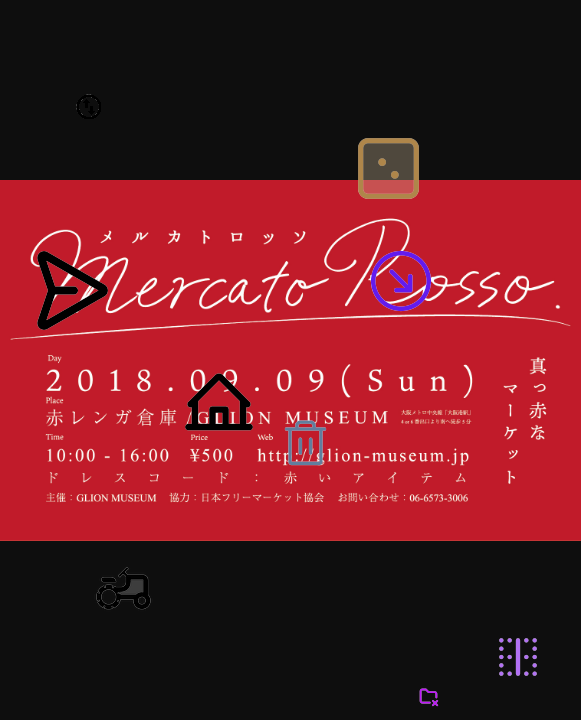 This screenshot has height=720, width=581. Describe the element at coordinates (305, 444) in the screenshot. I see `delete this item` at that location.